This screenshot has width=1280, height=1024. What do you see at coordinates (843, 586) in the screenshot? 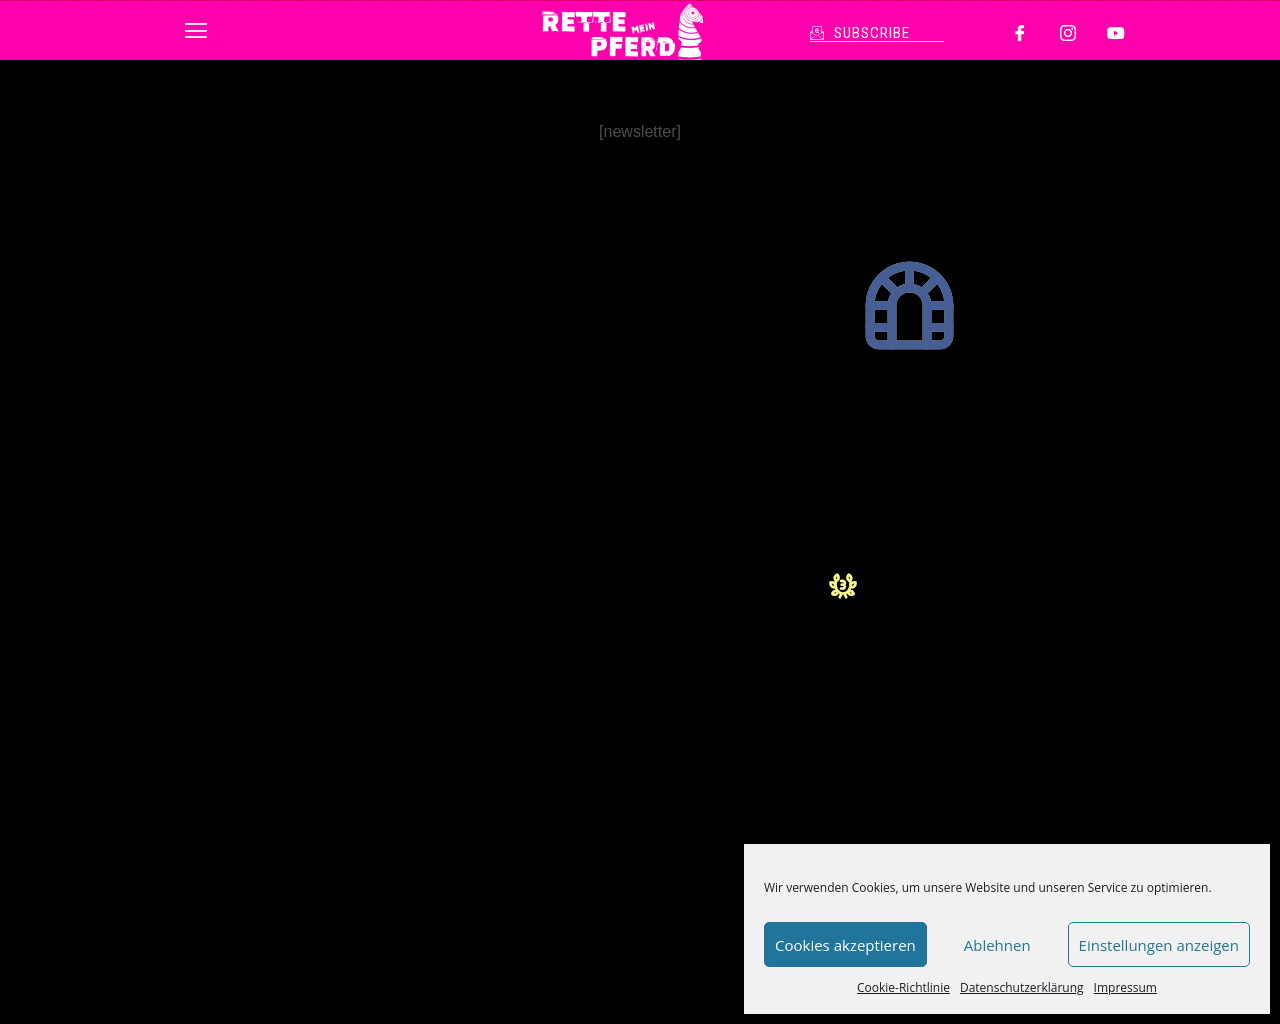
I see `third place ranking or award` at bounding box center [843, 586].